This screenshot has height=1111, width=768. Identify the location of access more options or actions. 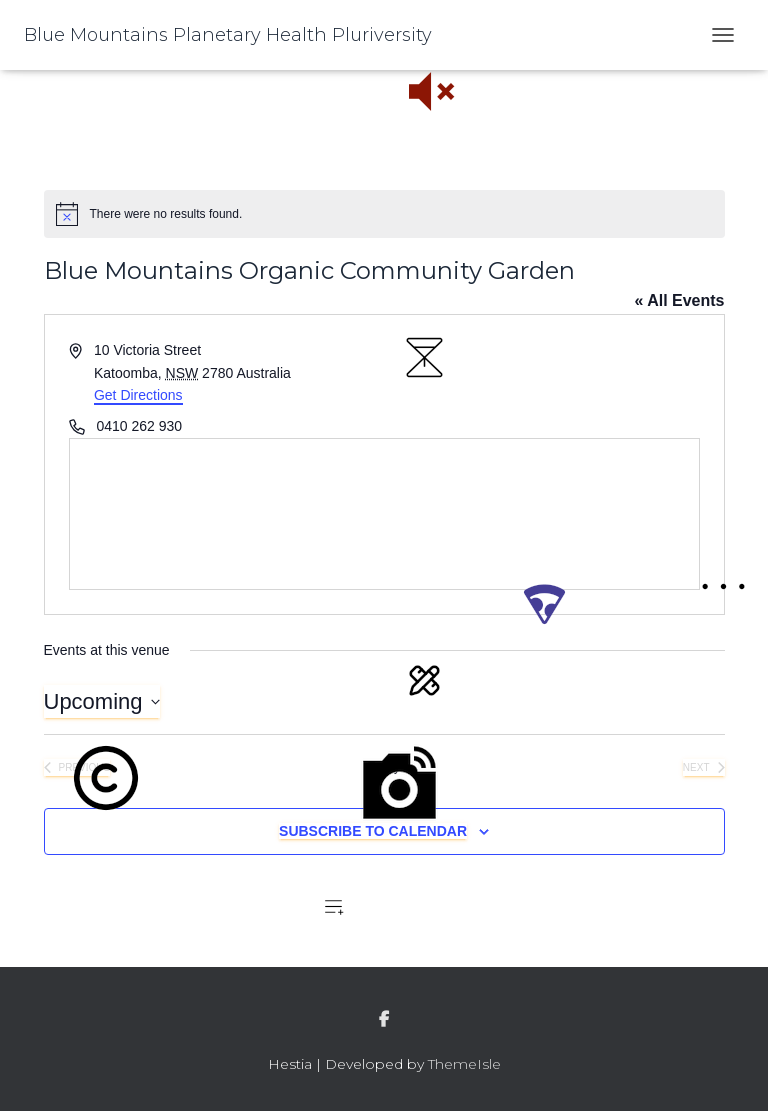
(723, 586).